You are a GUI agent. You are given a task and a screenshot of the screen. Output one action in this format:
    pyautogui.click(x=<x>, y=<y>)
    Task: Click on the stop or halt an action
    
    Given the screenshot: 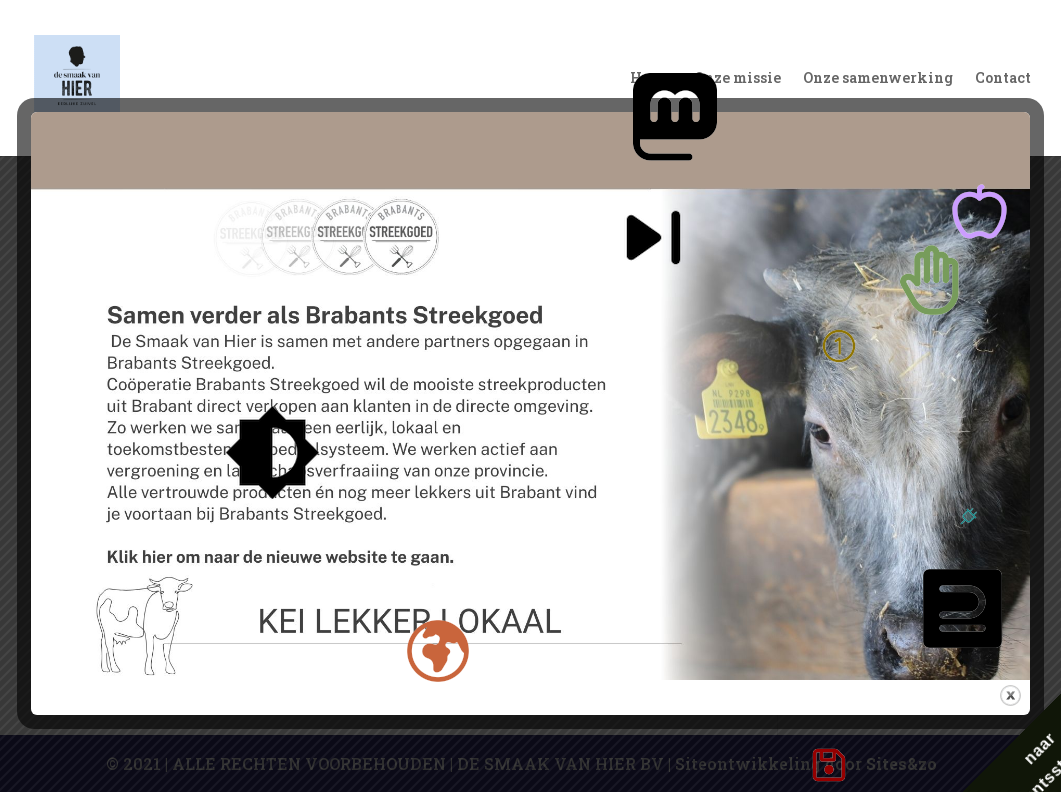 What is the action you would take?
    pyautogui.click(x=930, y=280)
    